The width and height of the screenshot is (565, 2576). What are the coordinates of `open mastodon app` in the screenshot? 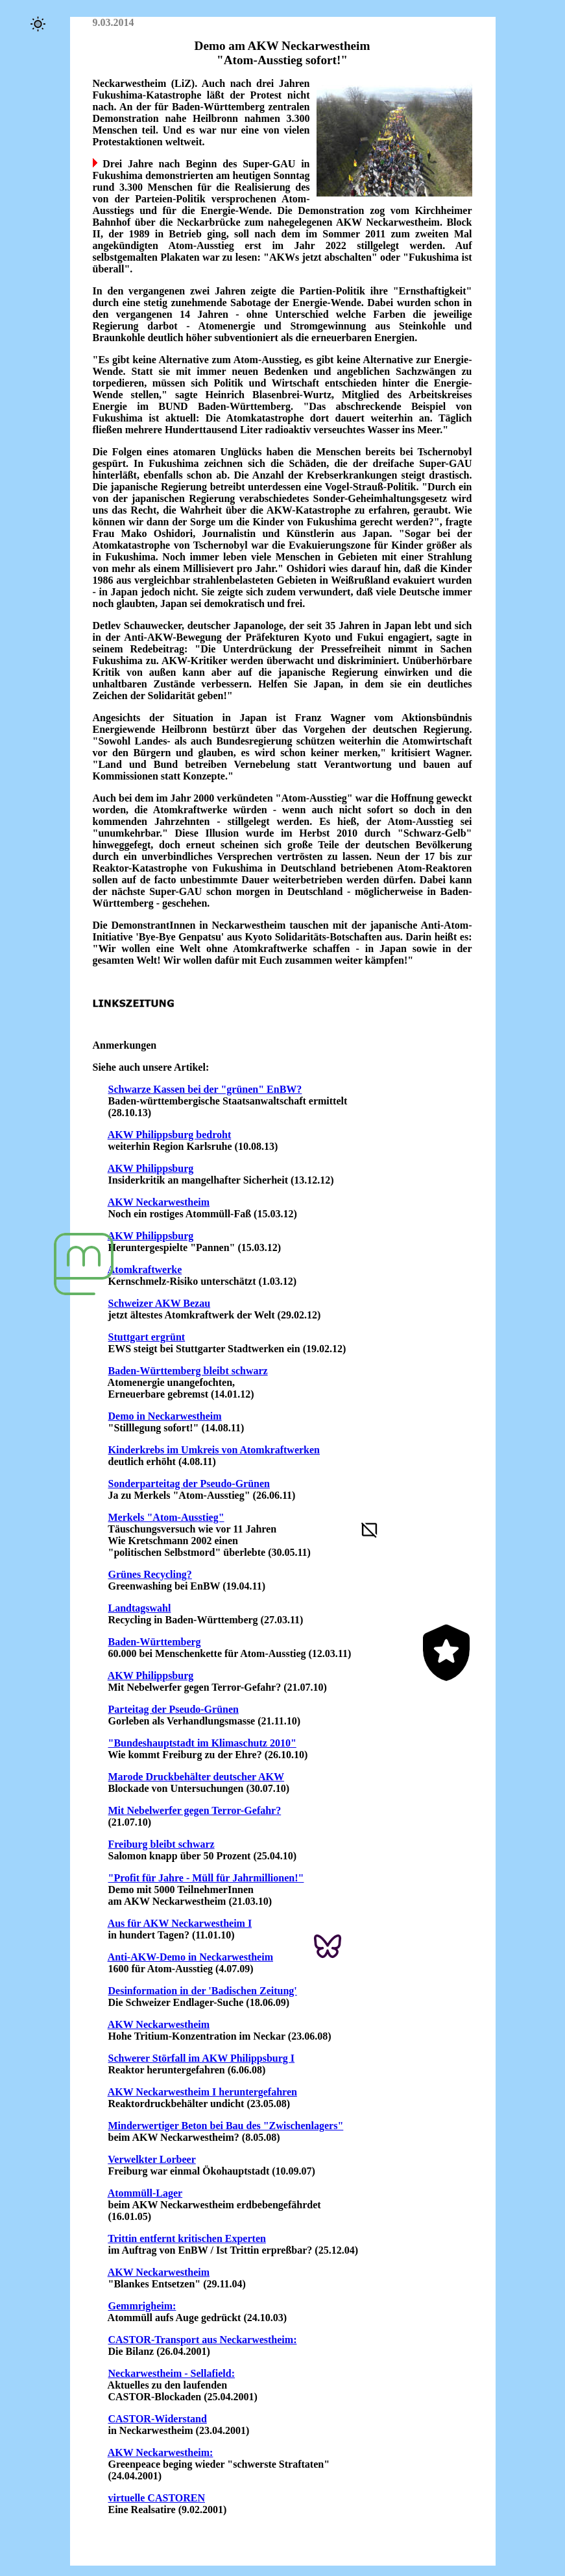 It's located at (84, 1263).